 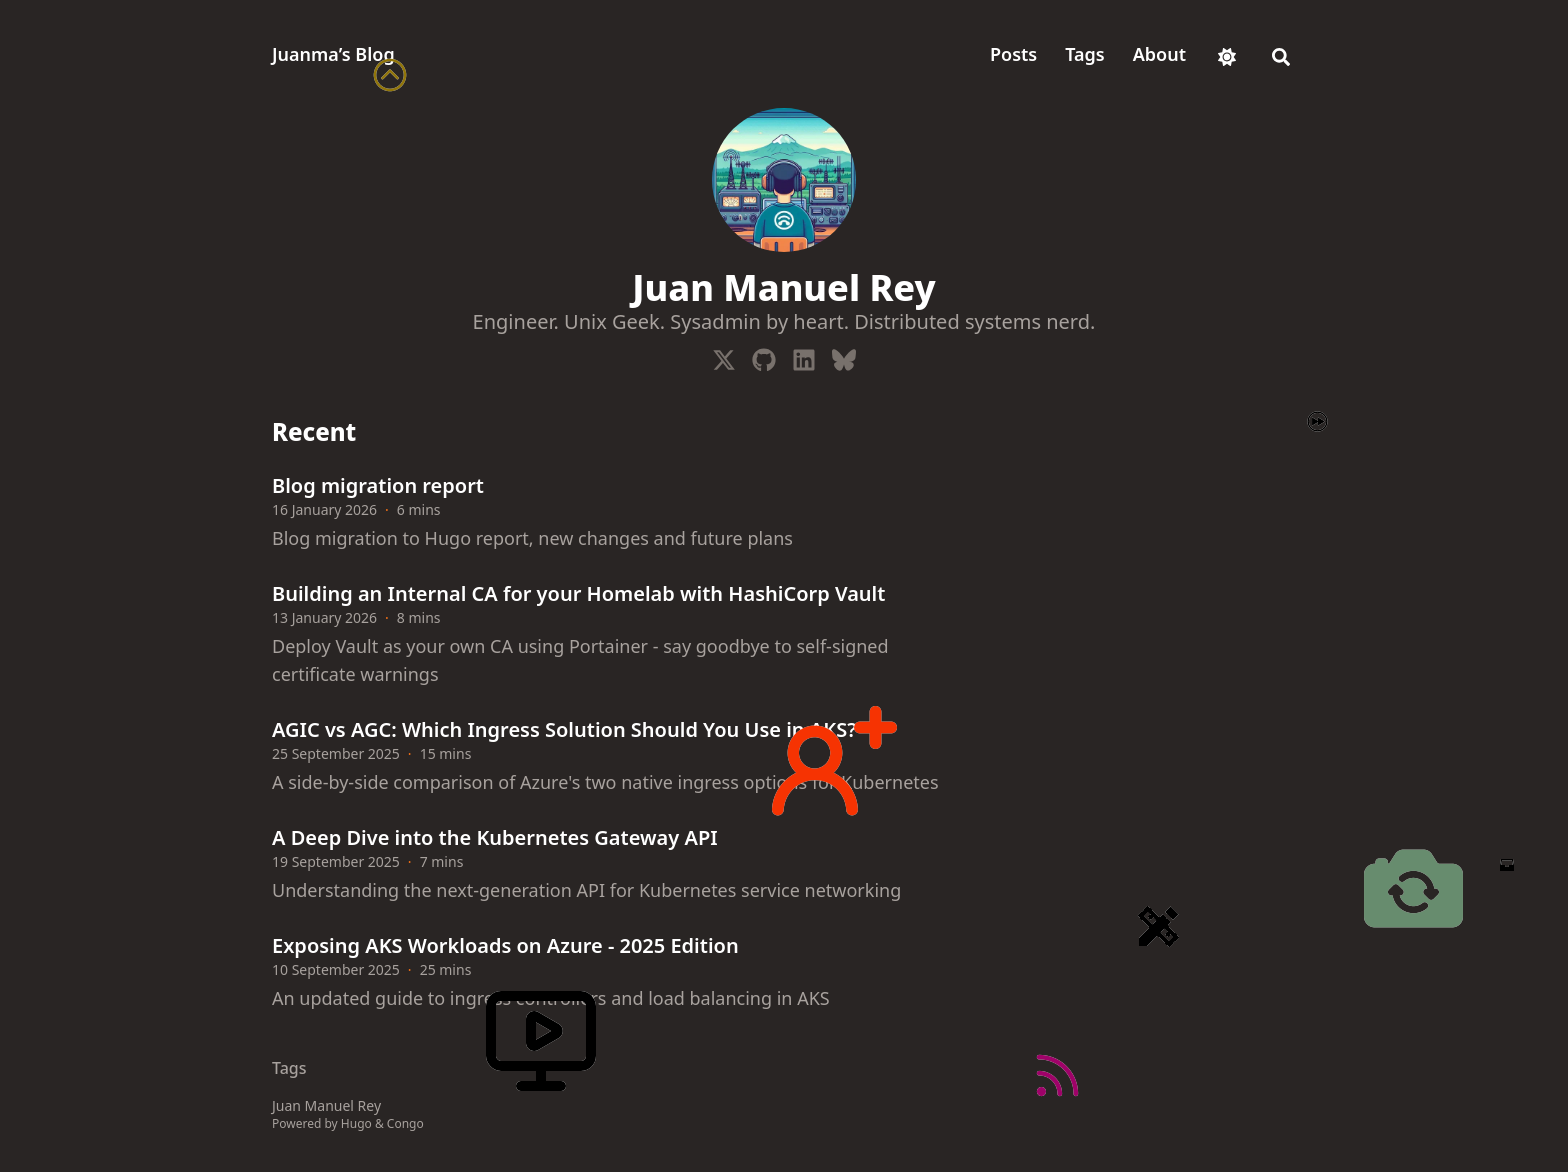 What do you see at coordinates (1507, 865) in the screenshot?
I see `access your inbox or file tray` at bounding box center [1507, 865].